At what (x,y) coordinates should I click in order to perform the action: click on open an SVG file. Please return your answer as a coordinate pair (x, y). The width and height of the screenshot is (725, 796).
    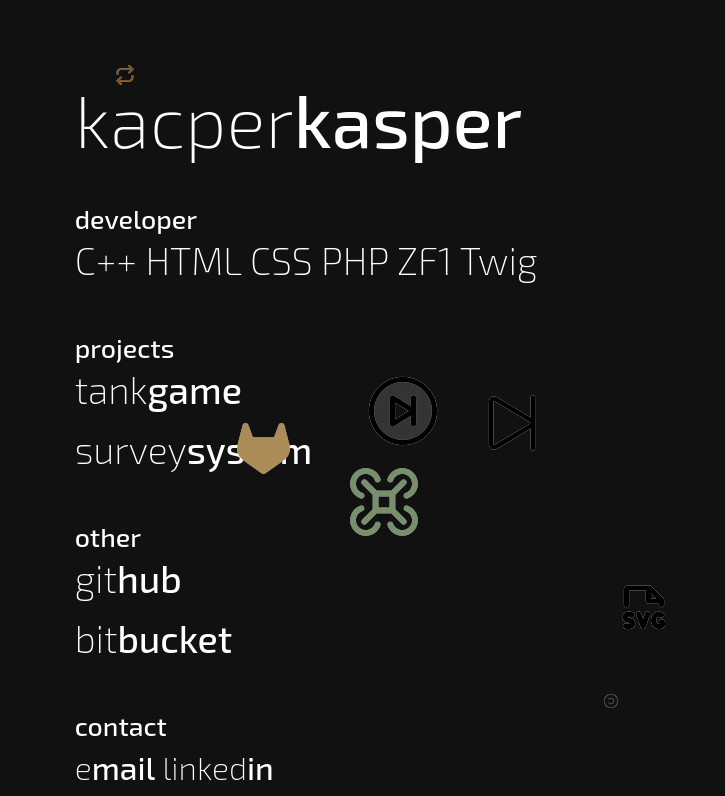
    Looking at the image, I should click on (644, 609).